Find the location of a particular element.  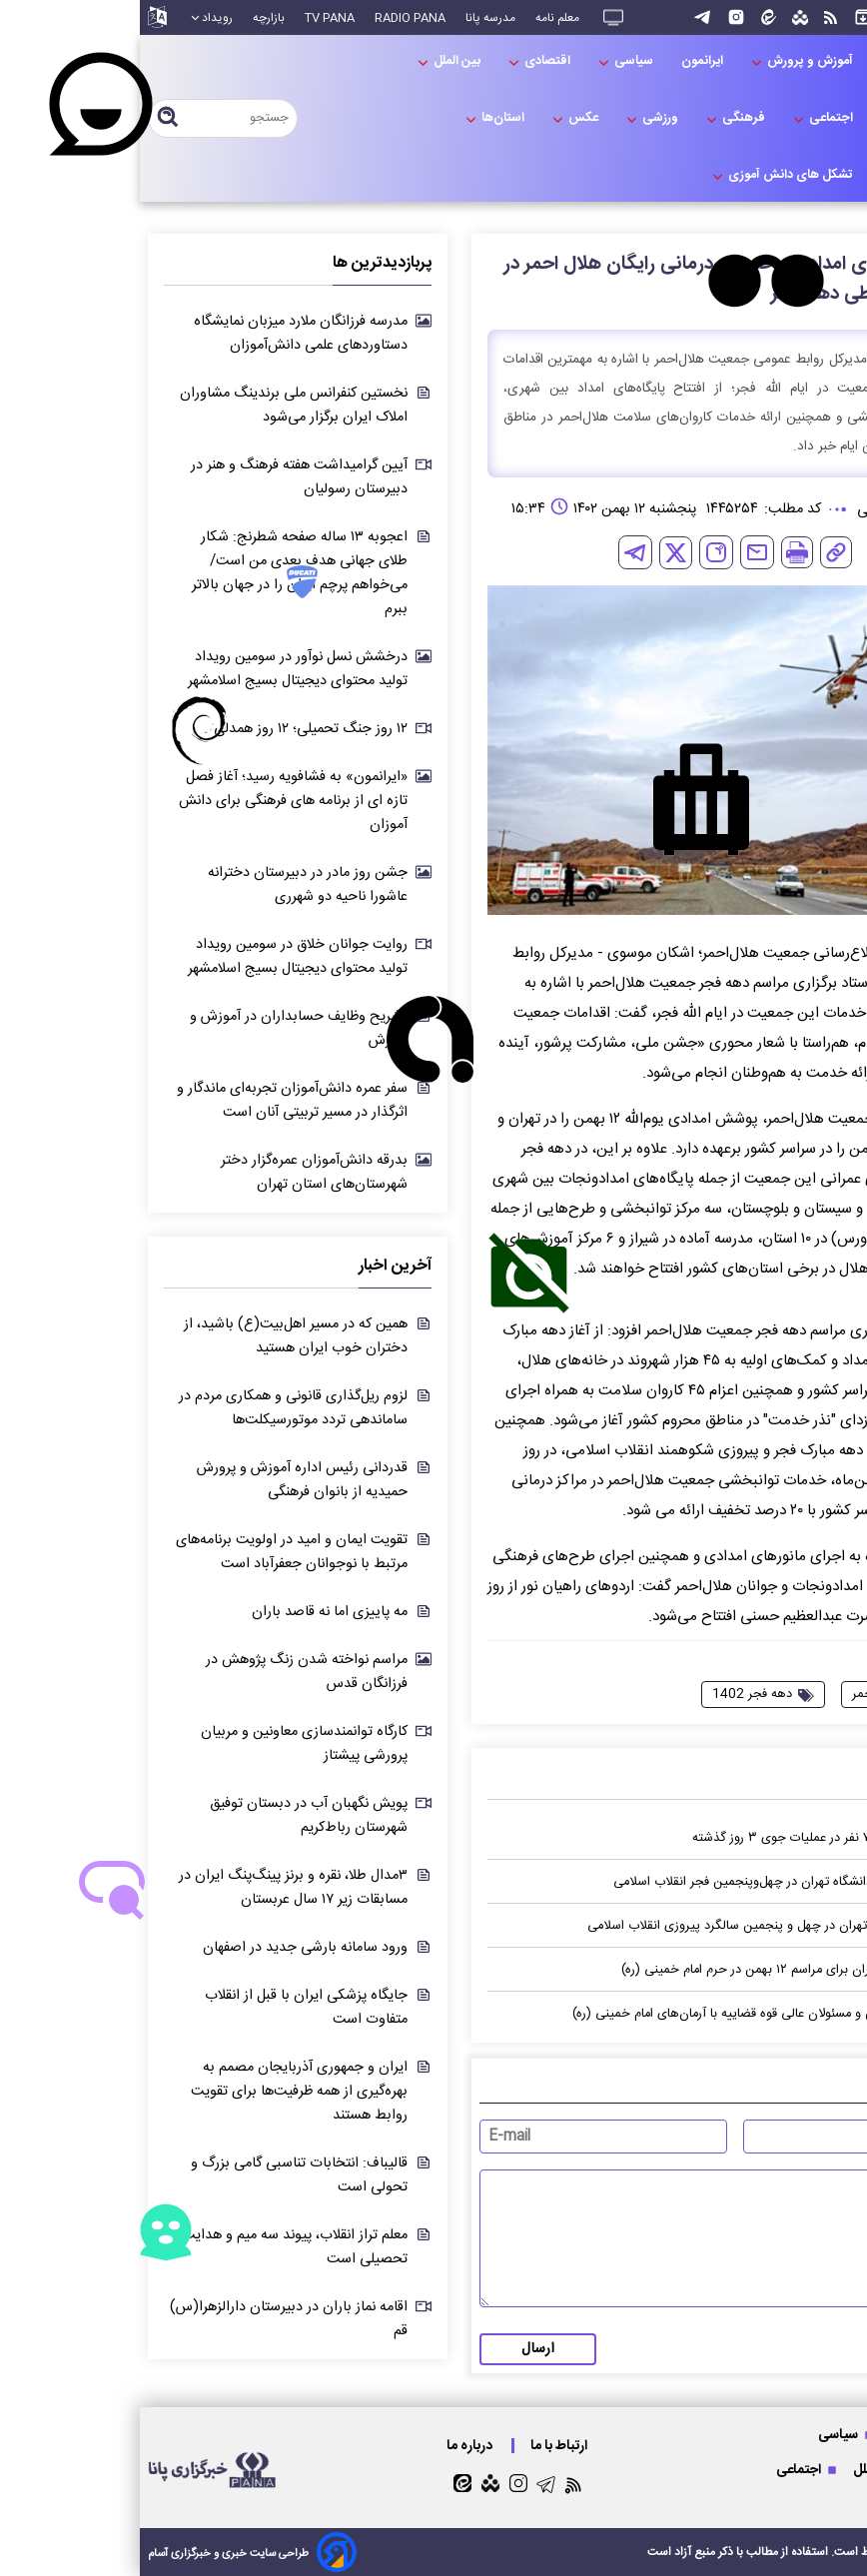

Ducati brand logo is located at coordinates (302, 581).